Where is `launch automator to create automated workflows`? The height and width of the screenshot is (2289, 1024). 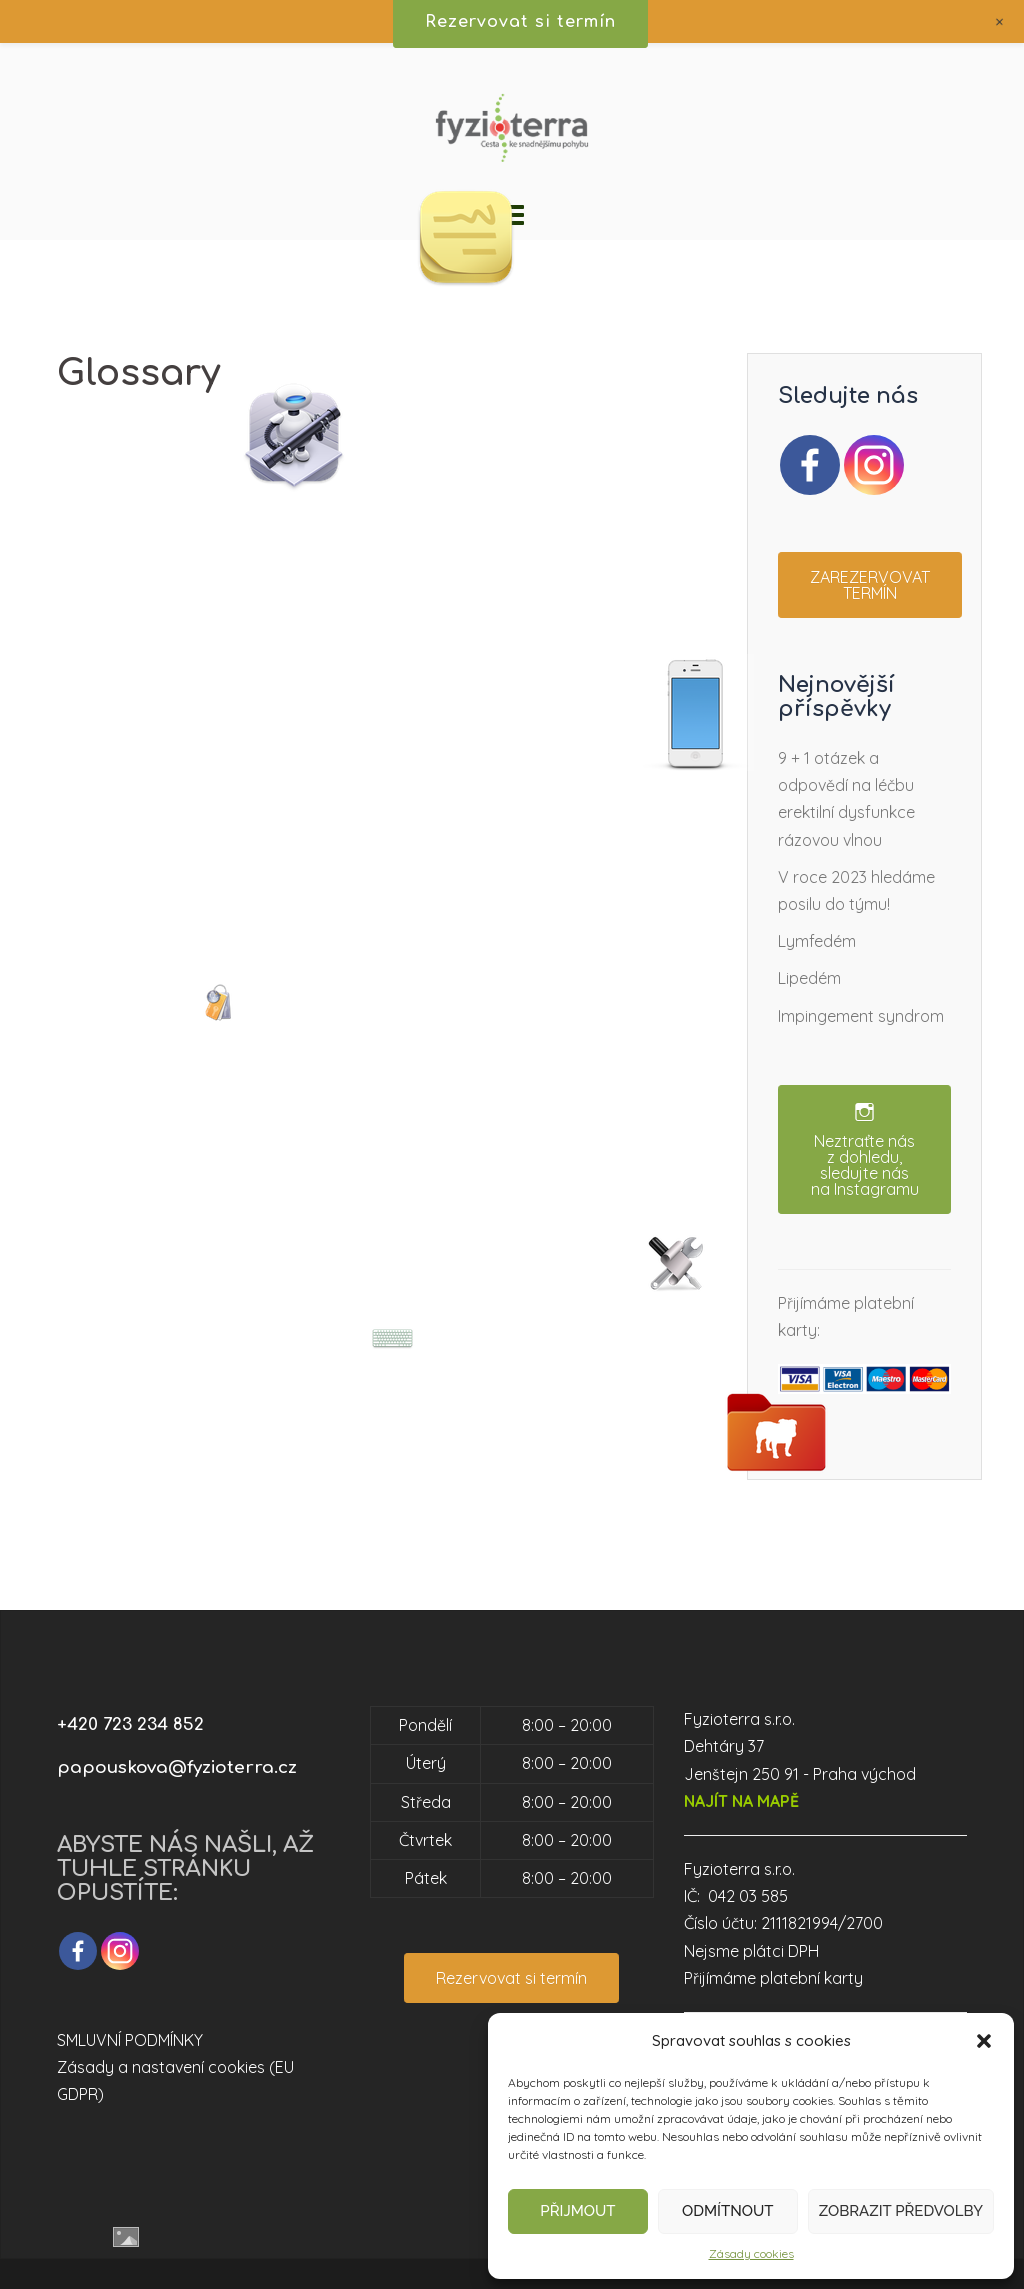 launch automator to create automated workflows is located at coordinates (294, 437).